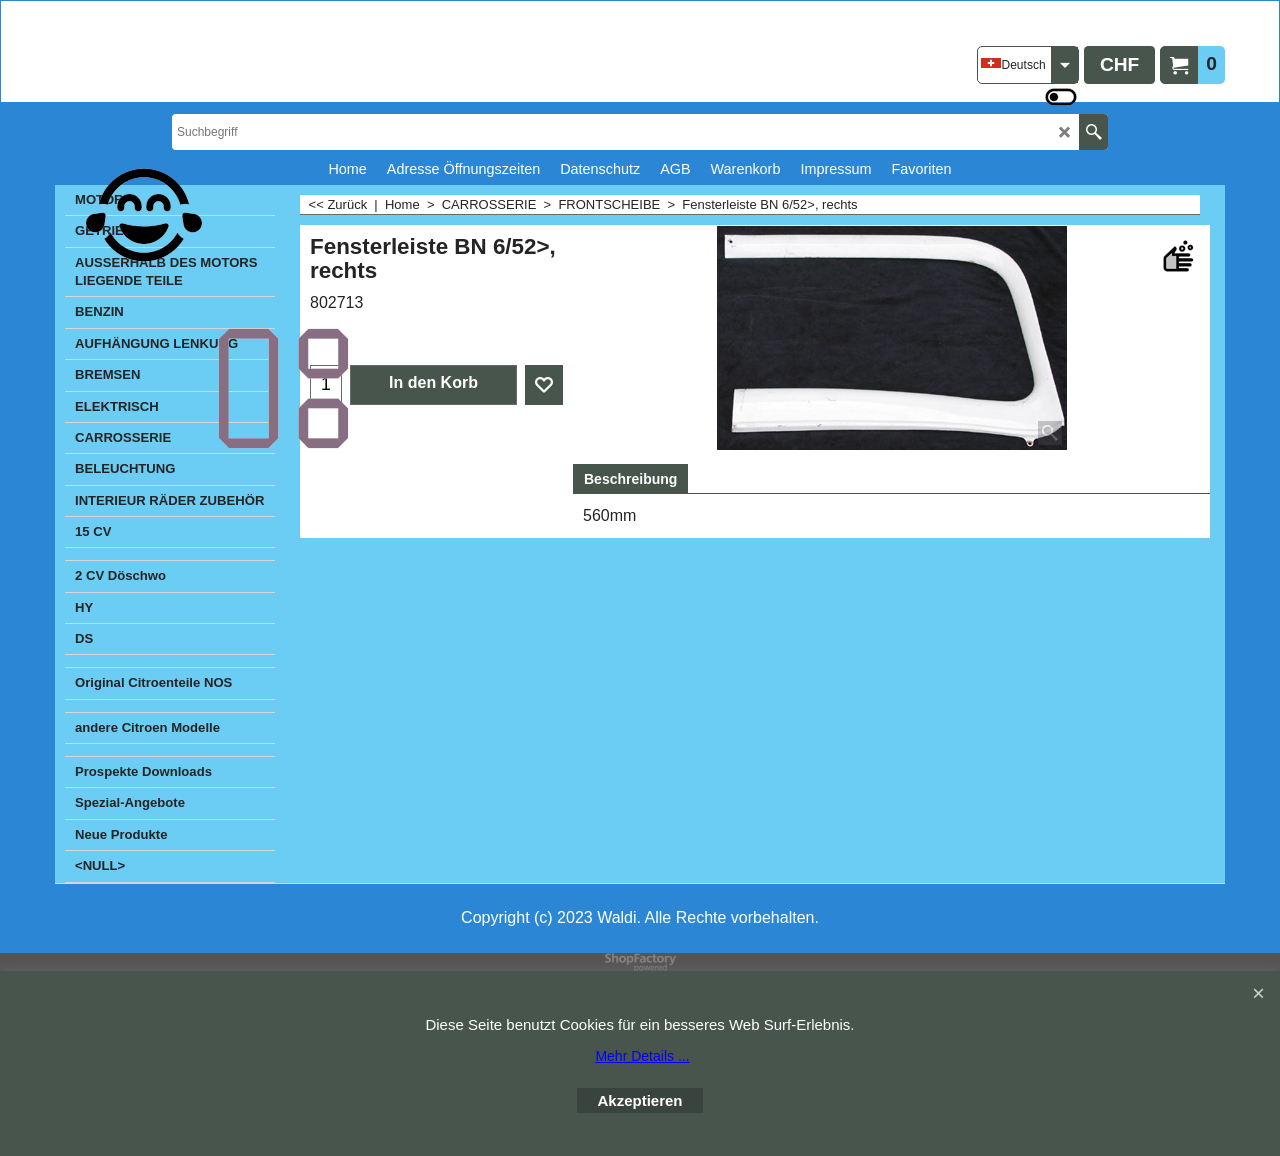 Image resolution: width=1280 pixels, height=1156 pixels. What do you see at coordinates (144, 215) in the screenshot?
I see `react with laughing emoji` at bounding box center [144, 215].